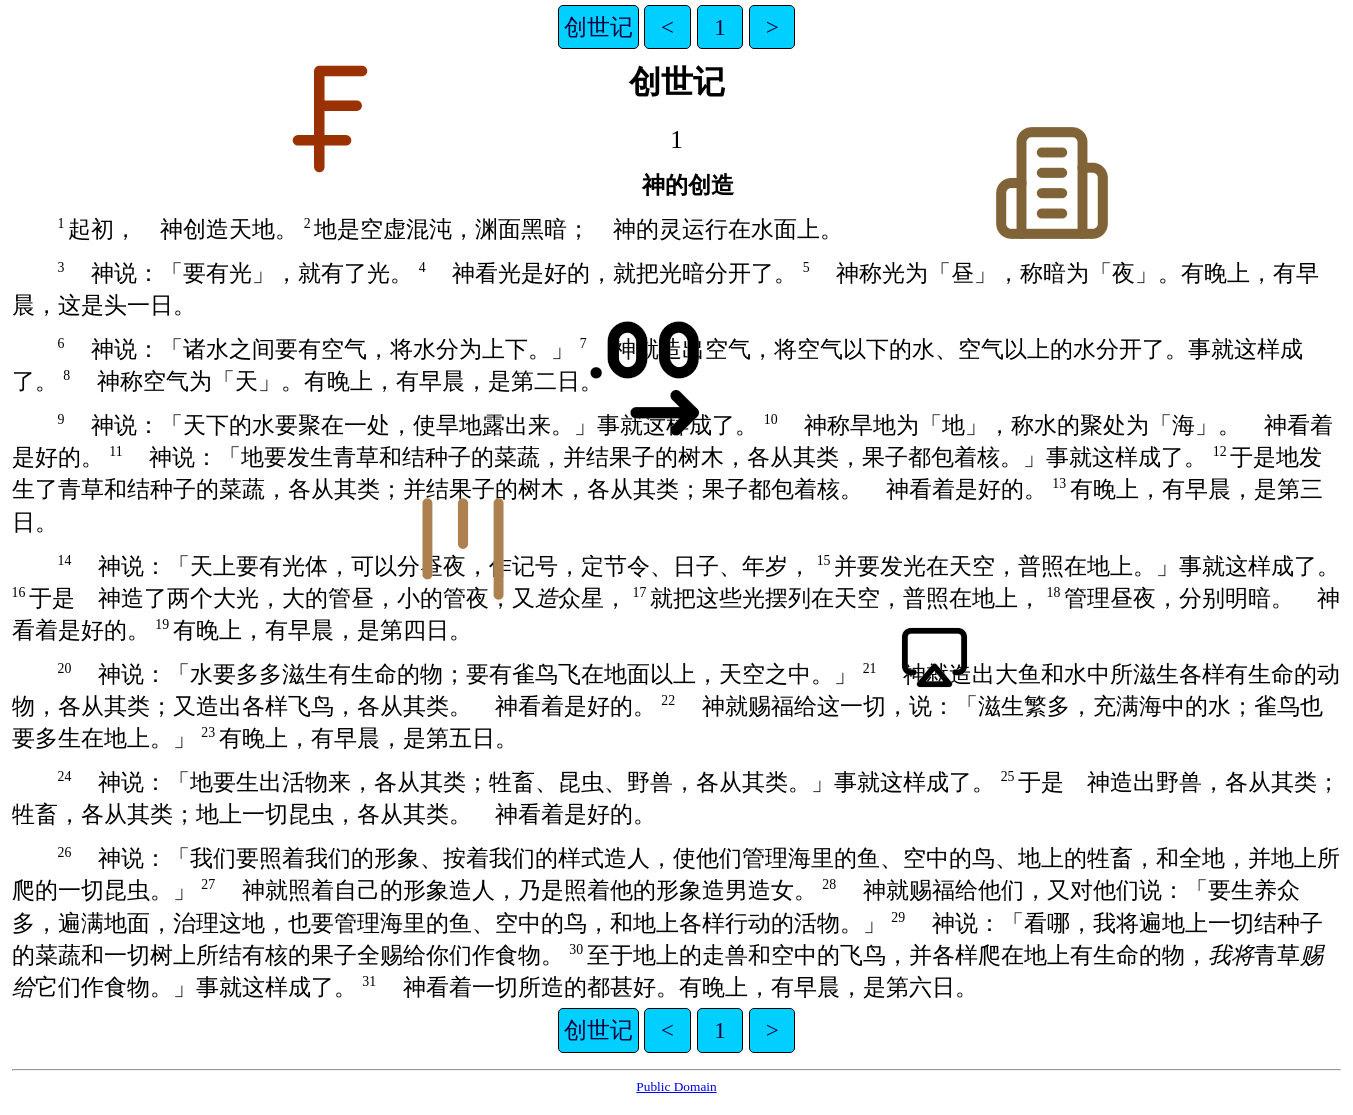 This screenshot has width=1353, height=1115. Describe the element at coordinates (330, 119) in the screenshot. I see `indicates swiss franc currency` at that location.